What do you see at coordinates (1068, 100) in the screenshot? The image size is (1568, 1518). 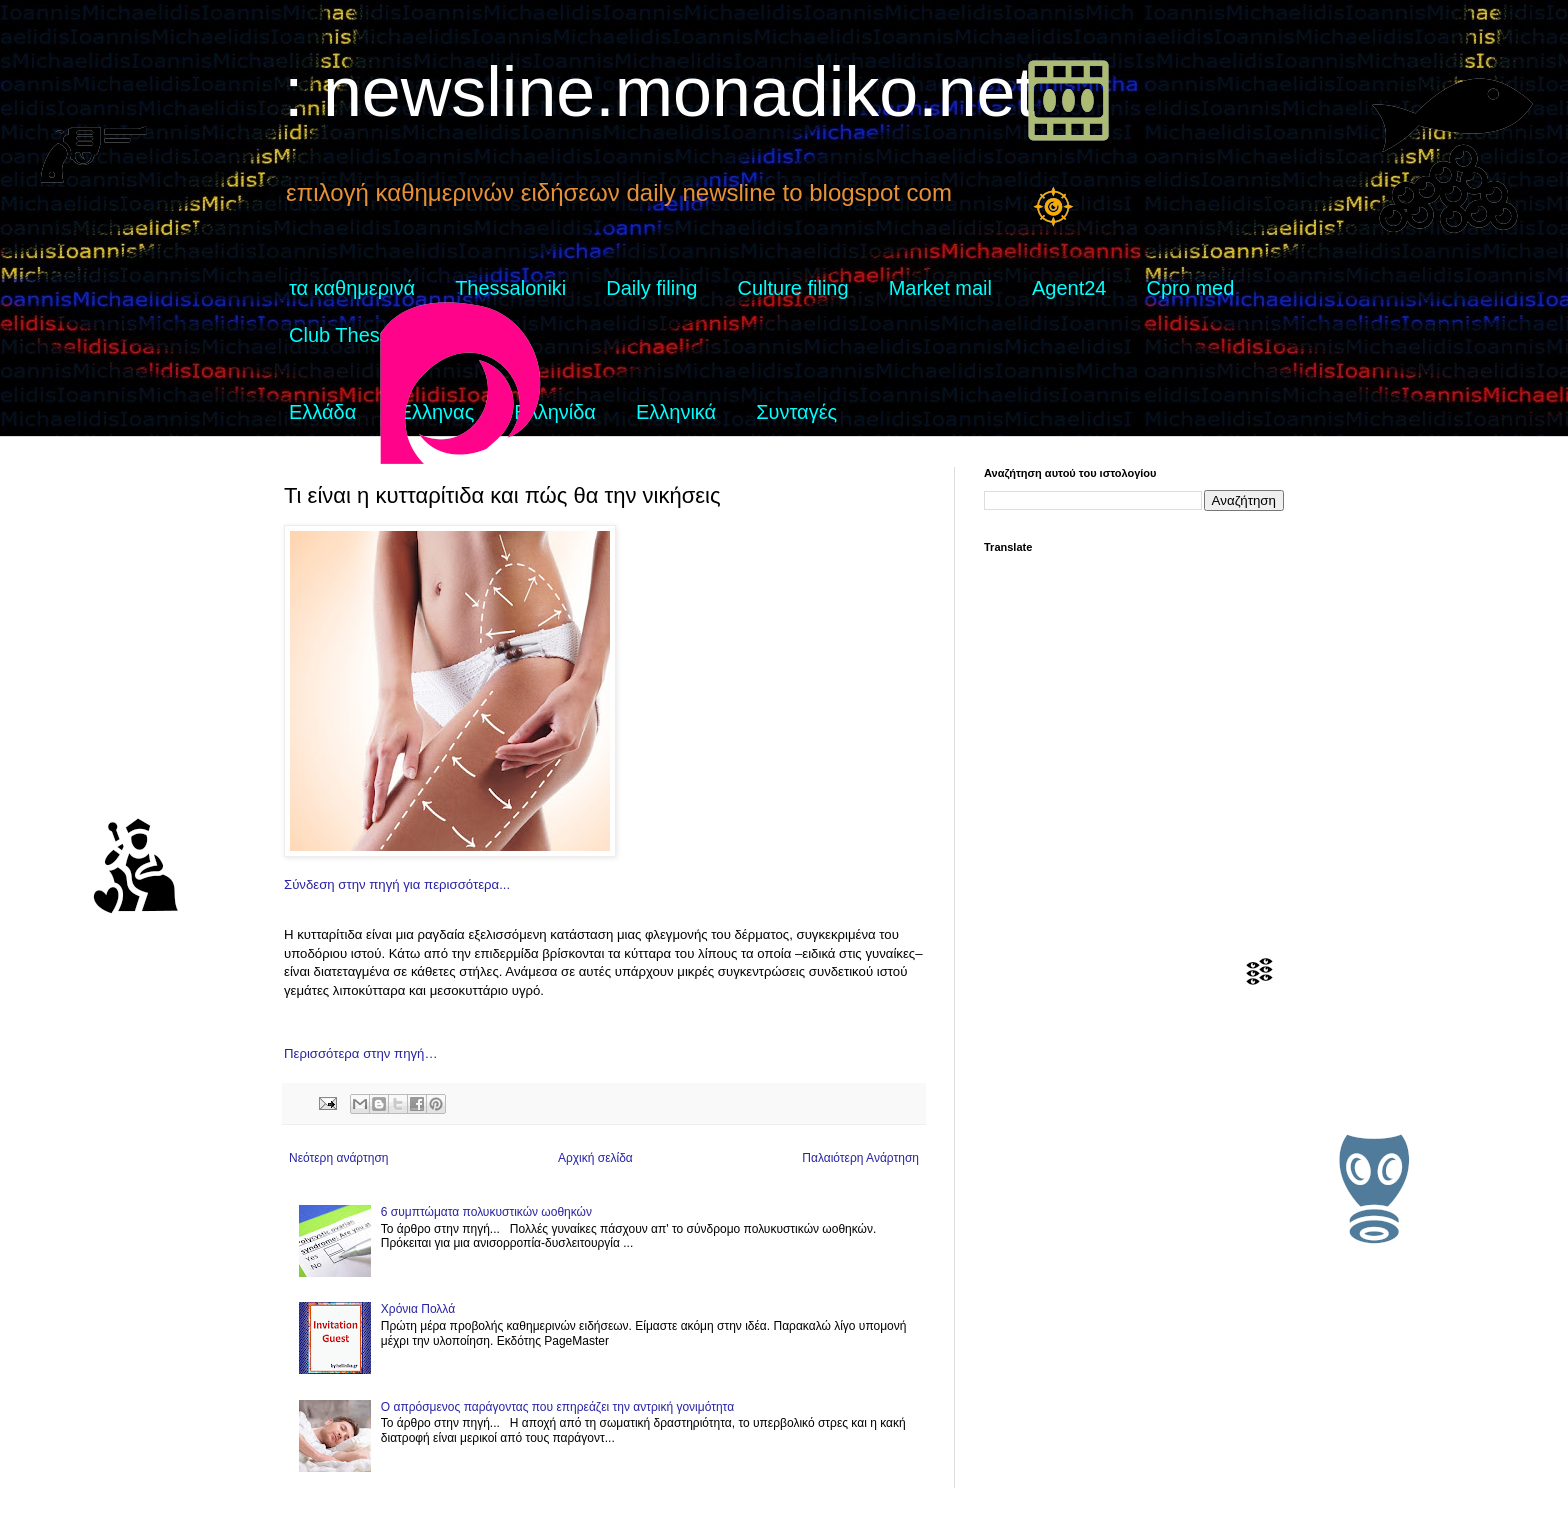 I see `view video or film content` at bounding box center [1068, 100].